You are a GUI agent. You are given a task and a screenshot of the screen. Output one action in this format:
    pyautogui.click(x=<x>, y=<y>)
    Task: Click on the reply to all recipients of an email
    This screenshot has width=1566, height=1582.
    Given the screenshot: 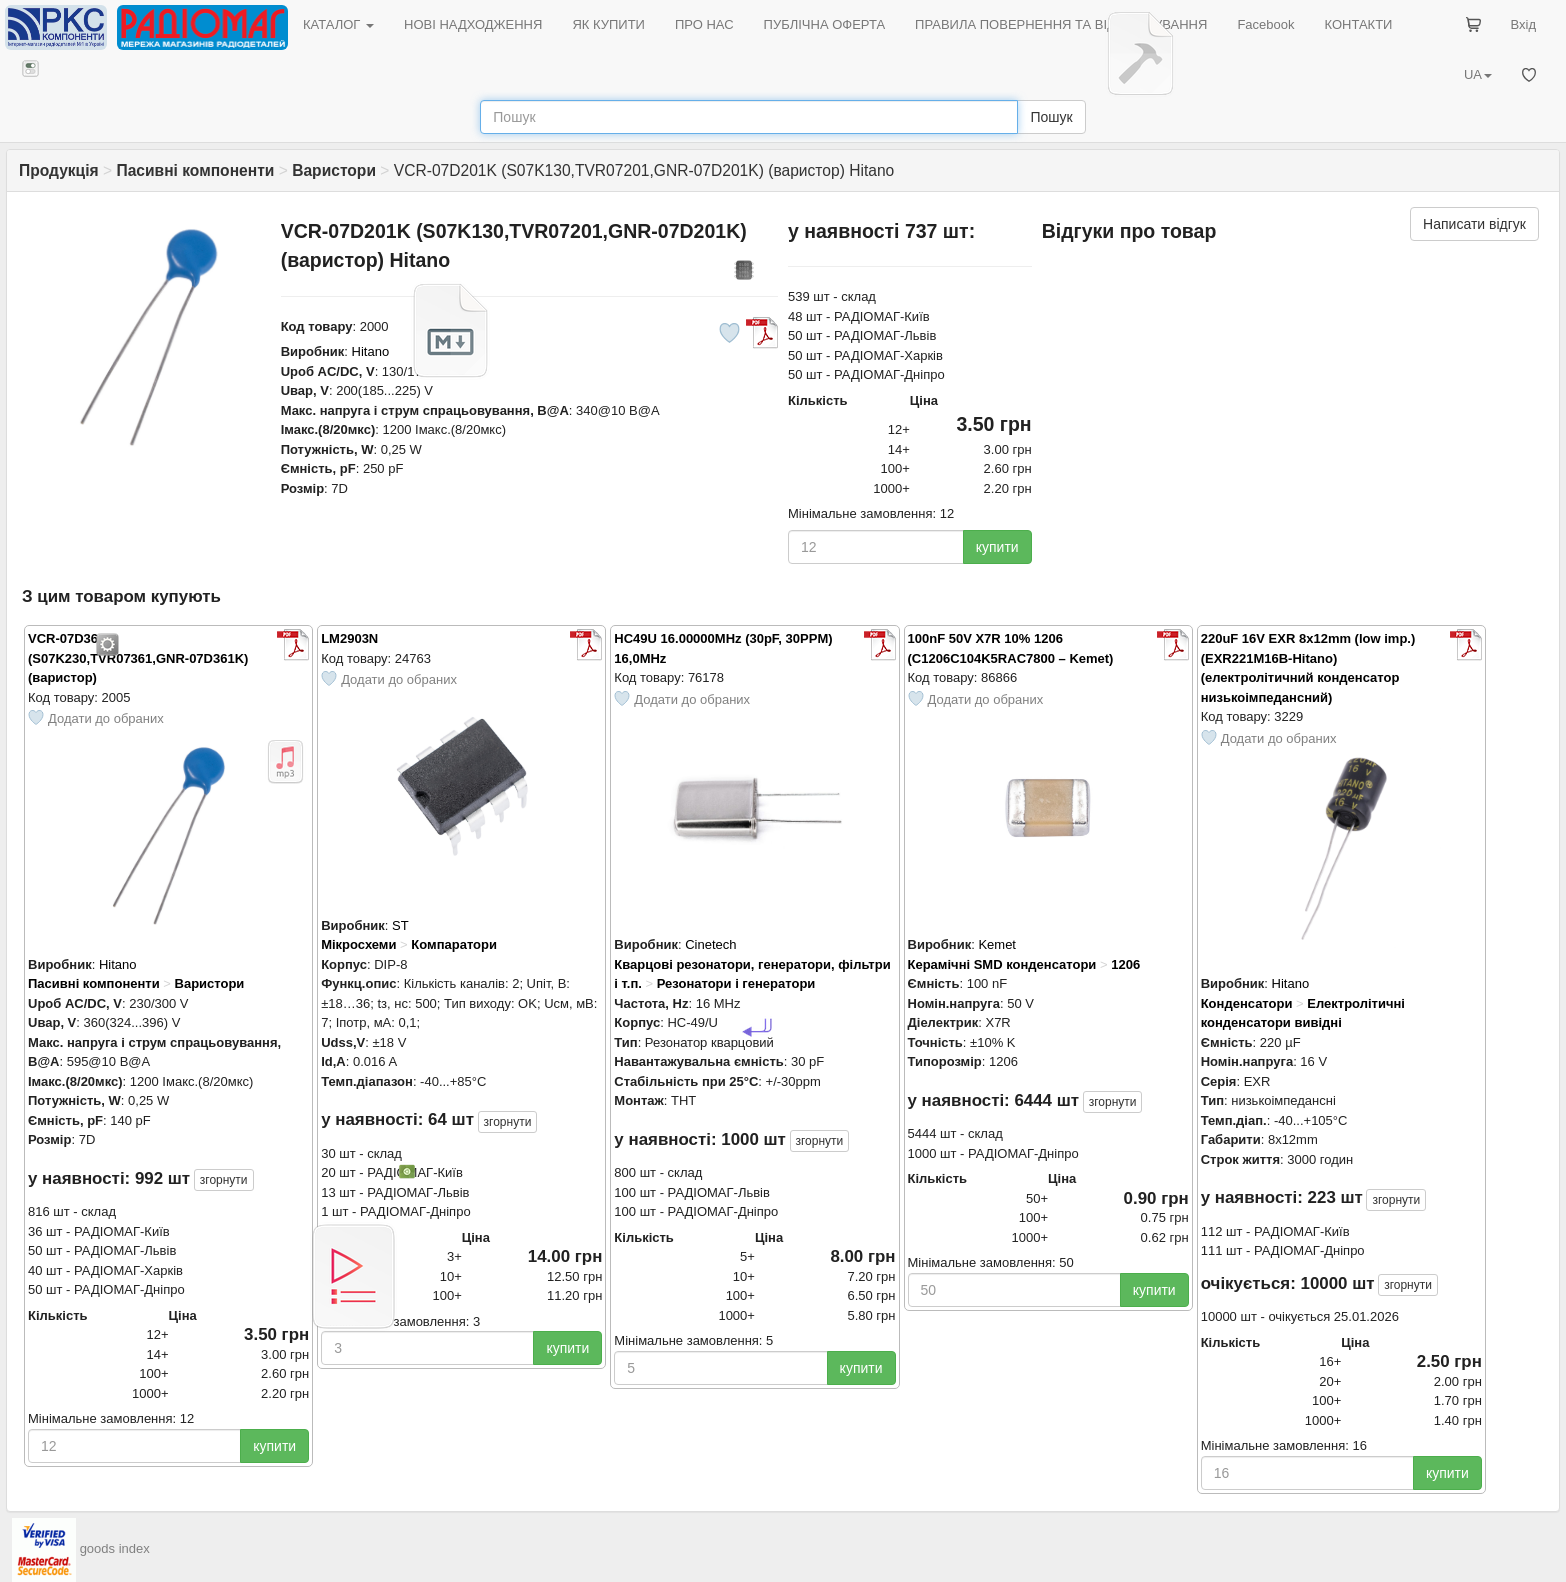 What is the action you would take?
    pyautogui.click(x=756, y=1025)
    